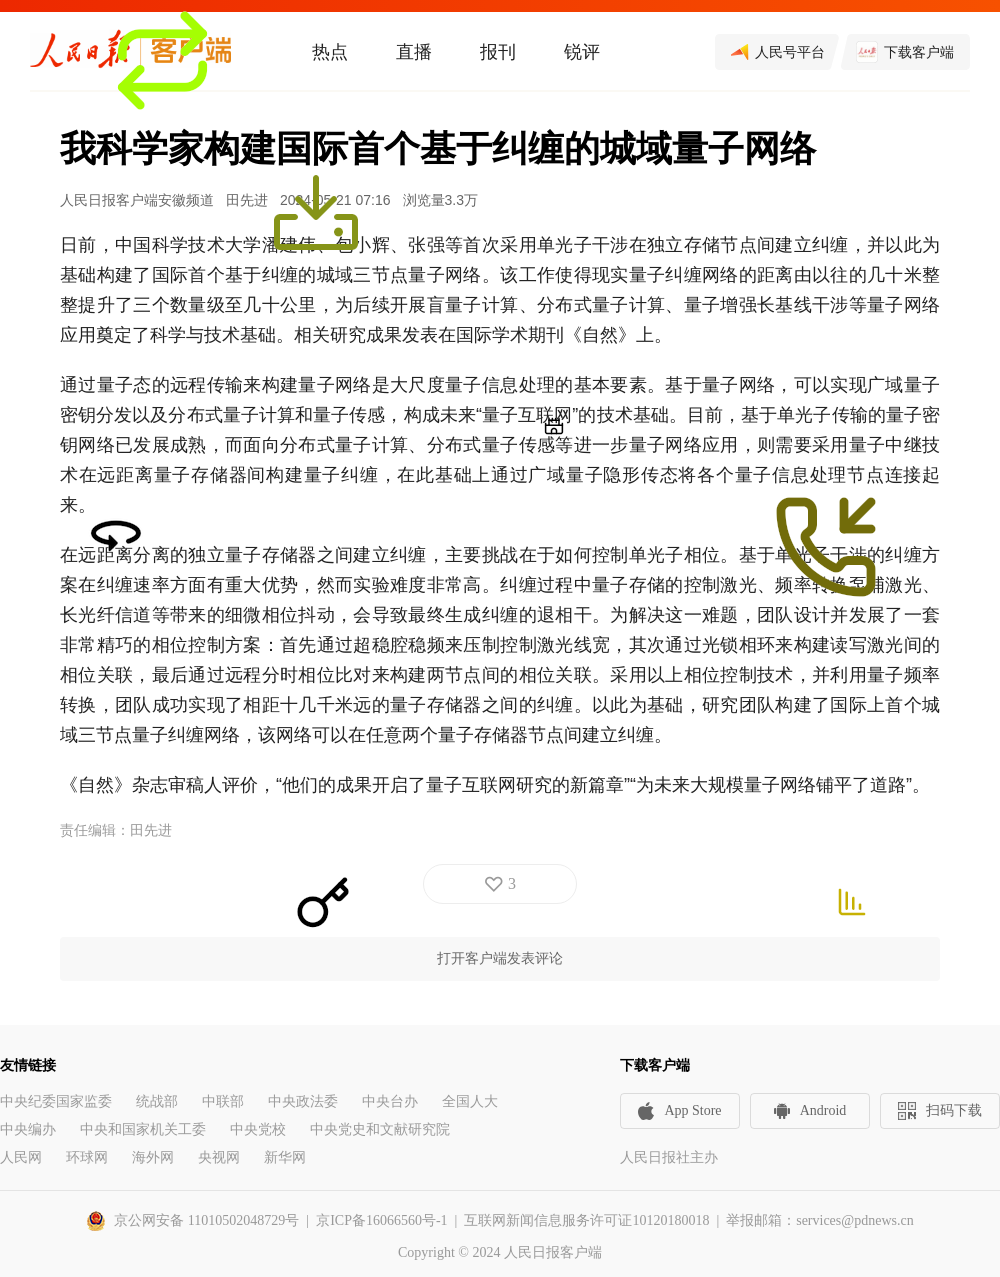 The height and width of the screenshot is (1277, 1000). What do you see at coordinates (826, 547) in the screenshot?
I see `incoming call notification` at bounding box center [826, 547].